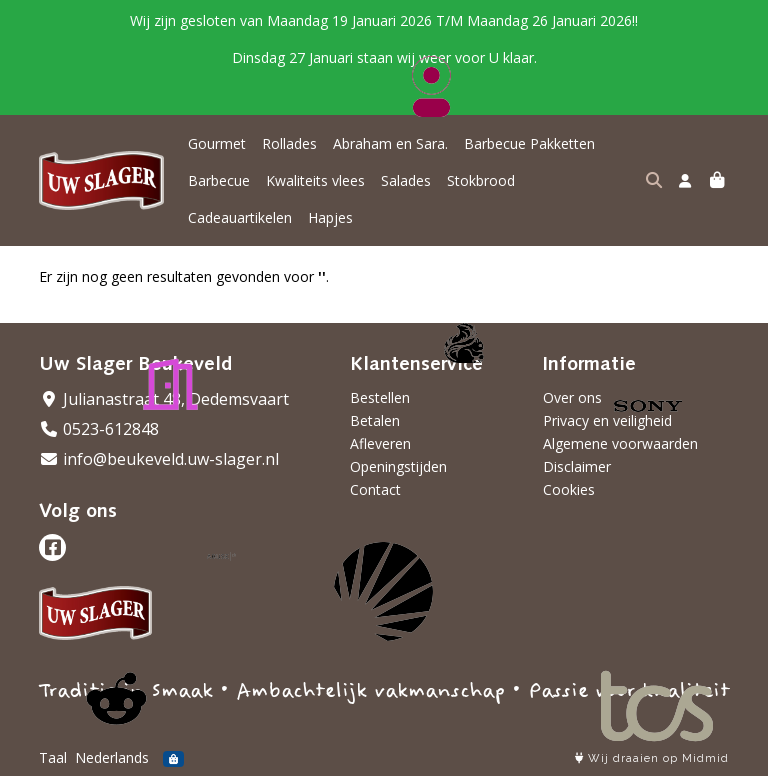 This screenshot has height=776, width=768. Describe the element at coordinates (170, 385) in the screenshot. I see `log out or exit the application` at that location.